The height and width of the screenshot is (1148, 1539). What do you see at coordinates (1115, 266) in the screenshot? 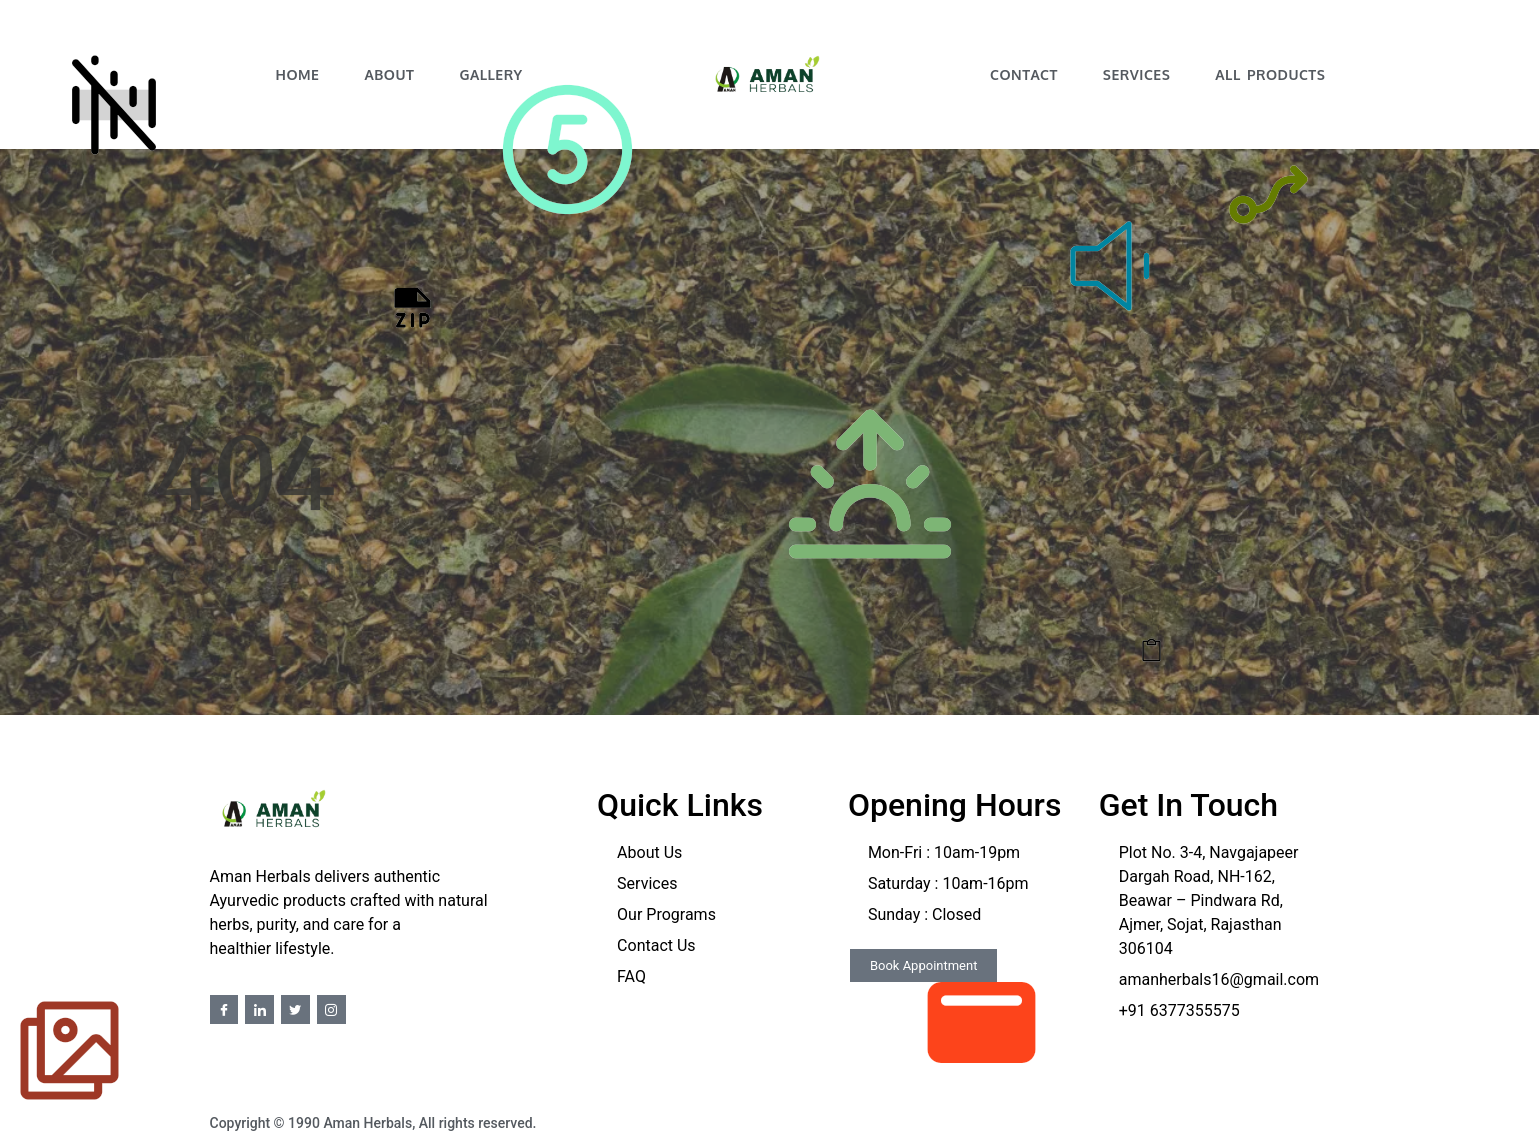
I see `adjust volume to low level` at bounding box center [1115, 266].